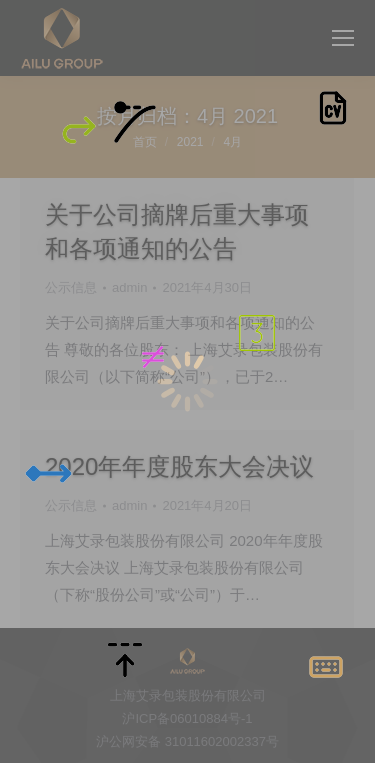 The width and height of the screenshot is (375, 763). What do you see at coordinates (153, 357) in the screenshot?
I see `indicates values are not equal or mismatched` at bounding box center [153, 357].